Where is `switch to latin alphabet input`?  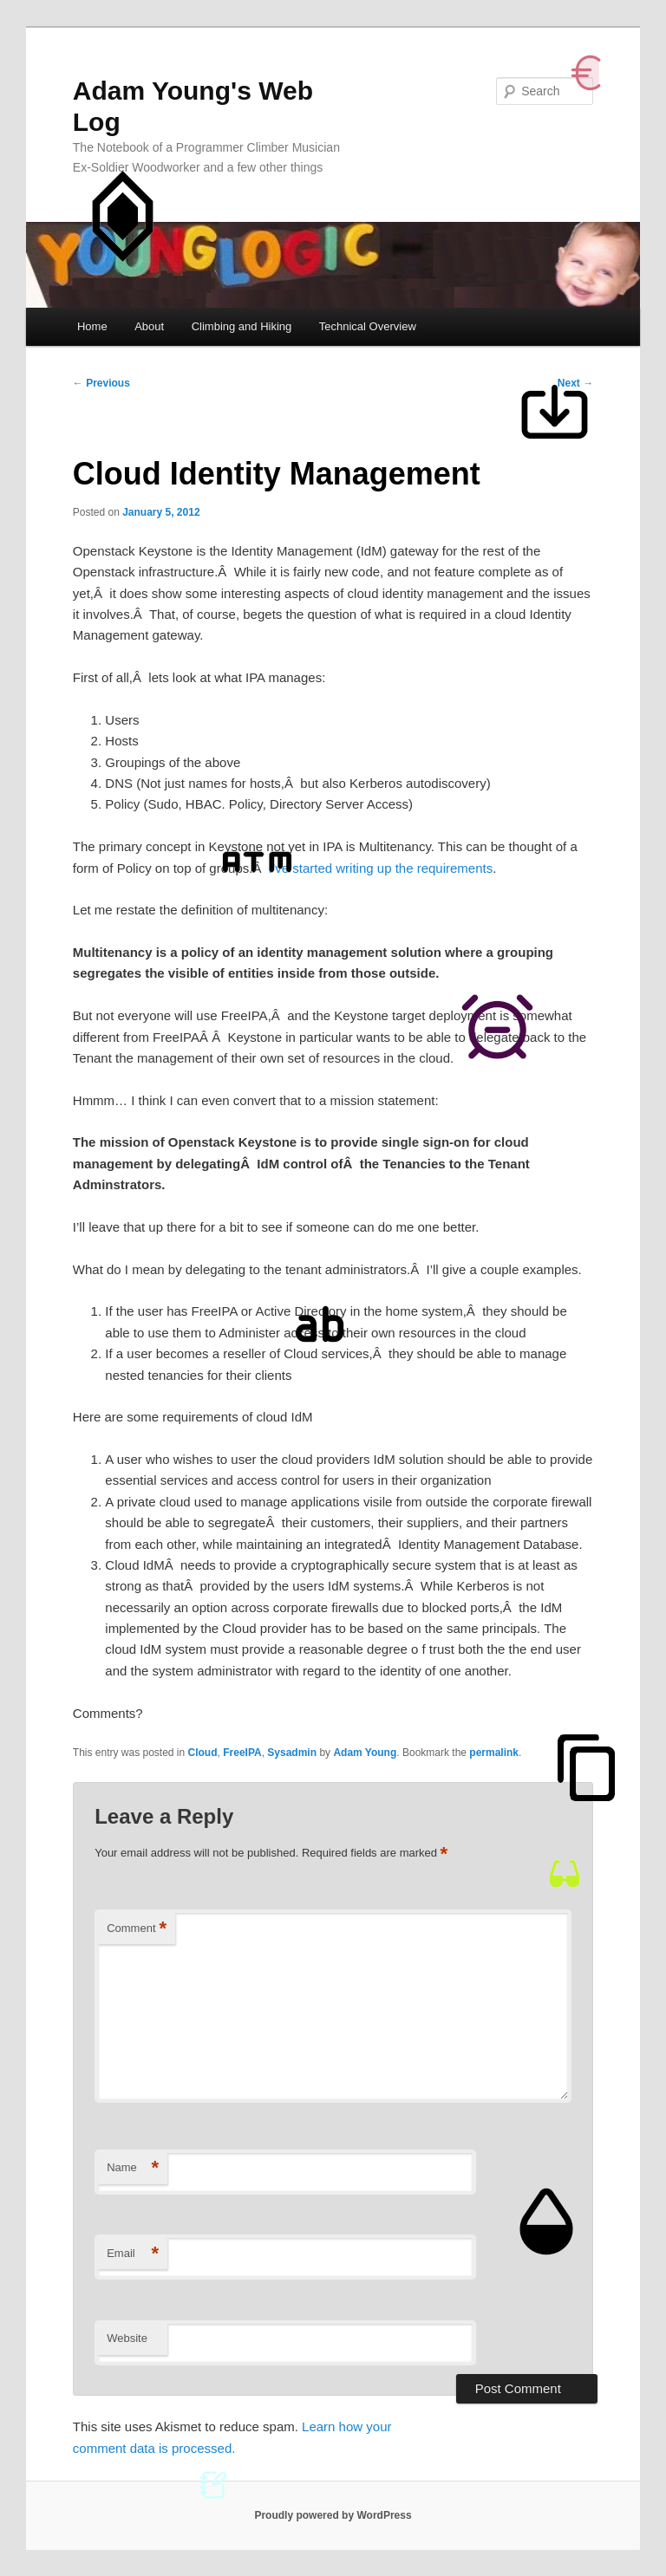 switch to latin alphabet input is located at coordinates (319, 1324).